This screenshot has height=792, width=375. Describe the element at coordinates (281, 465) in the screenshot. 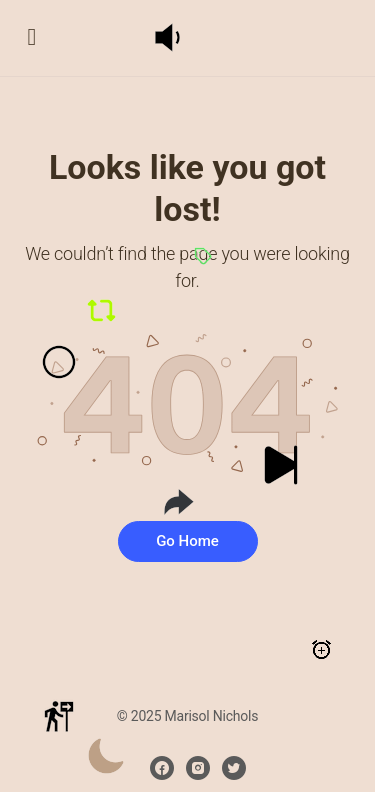

I see `skip to the next track` at that location.